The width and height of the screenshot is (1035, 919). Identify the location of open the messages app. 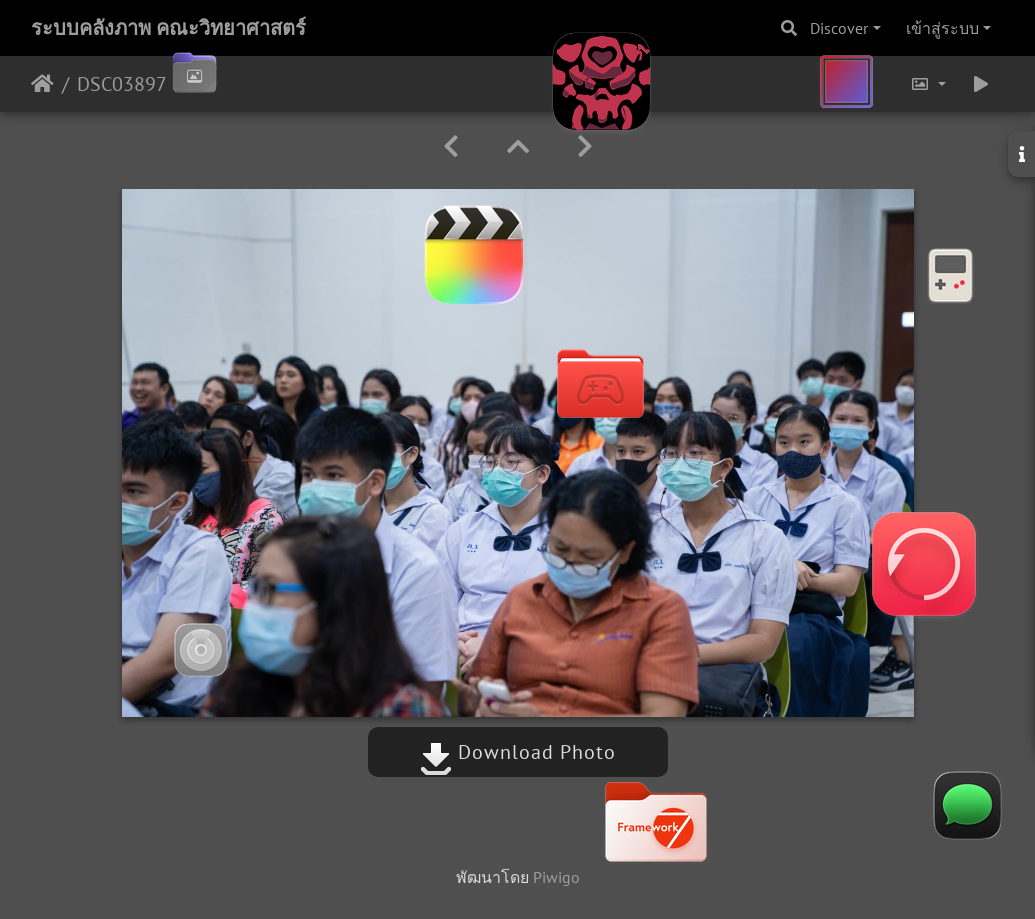
(967, 805).